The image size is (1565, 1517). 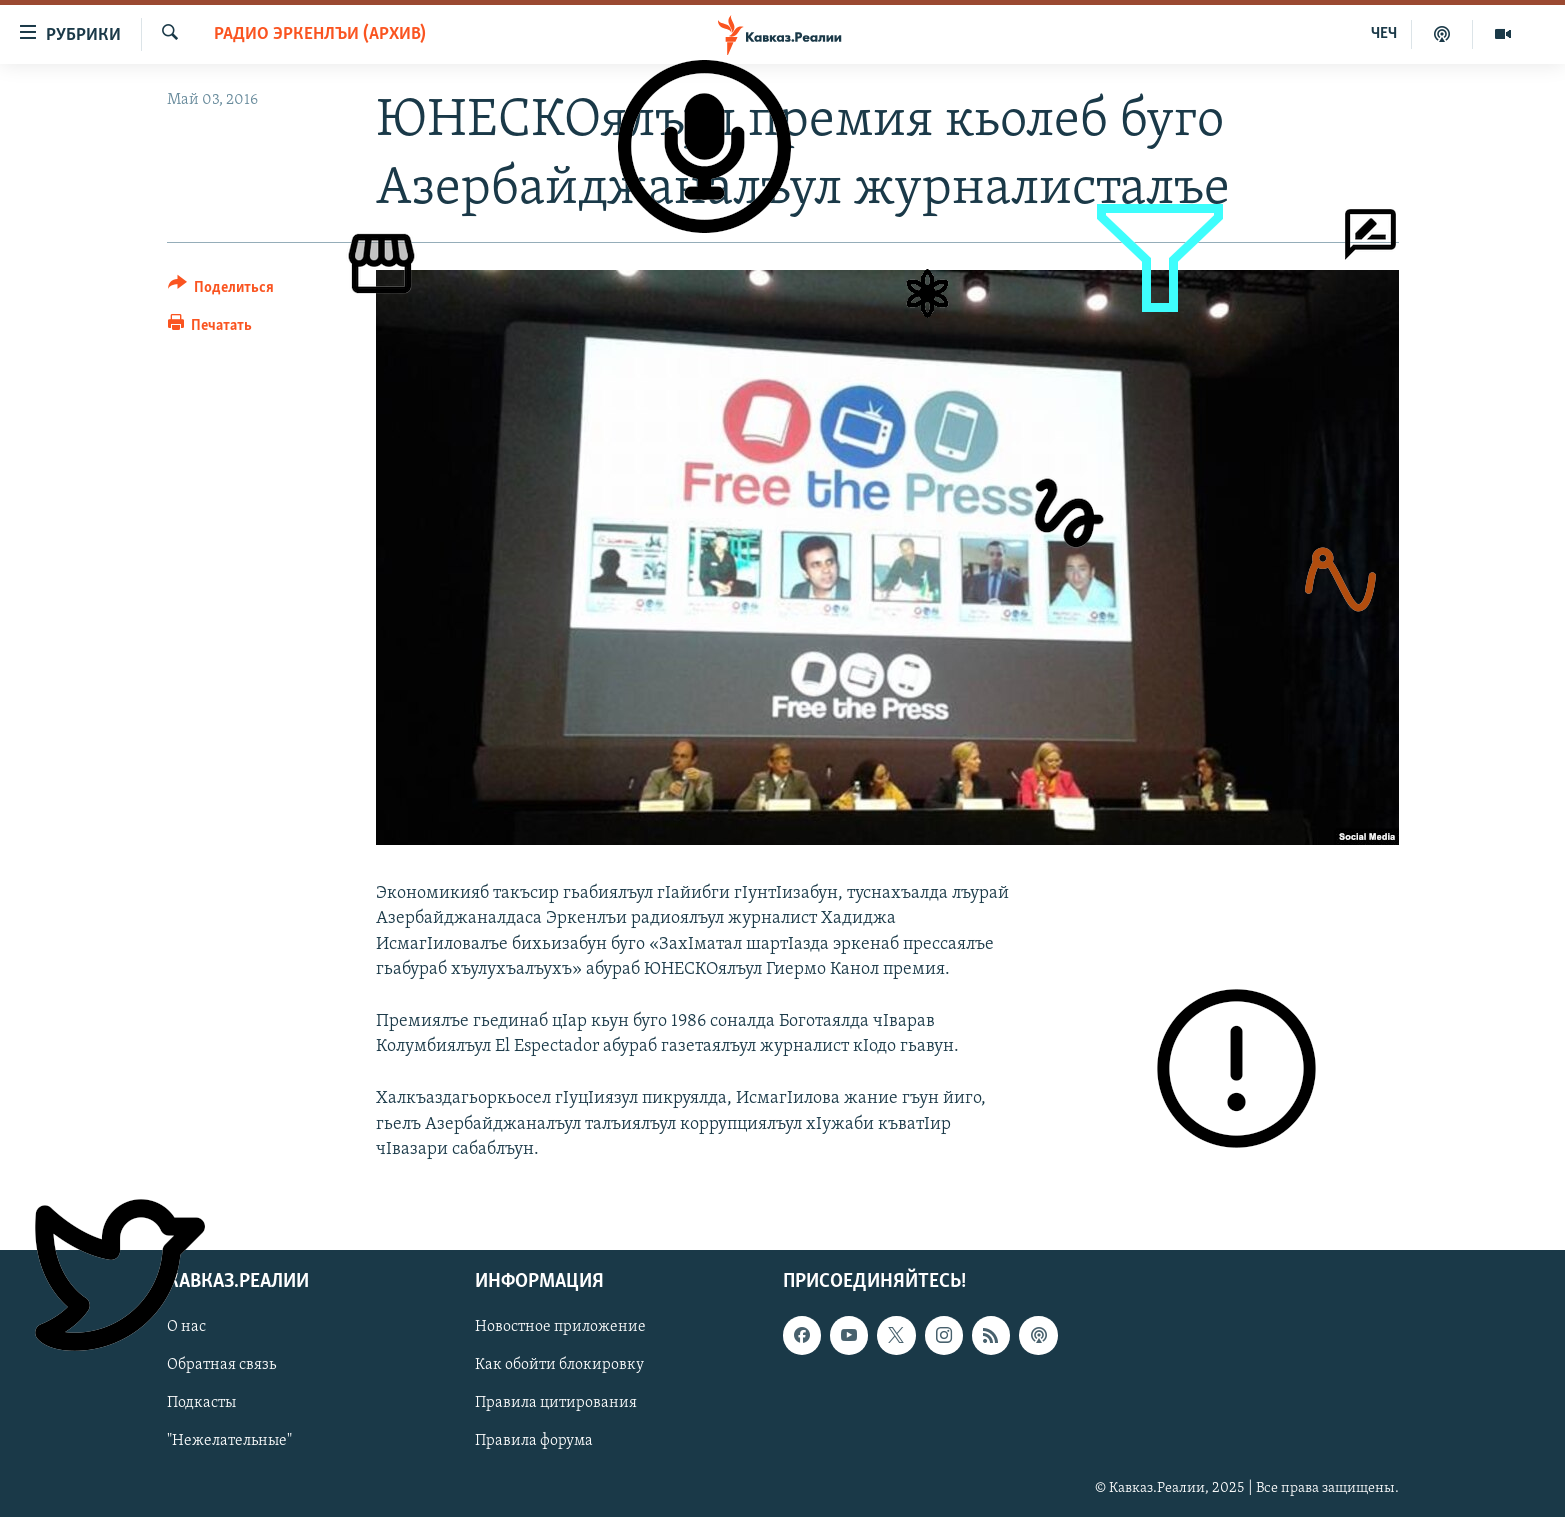 What do you see at coordinates (1160, 258) in the screenshot?
I see `filter or sort list items` at bounding box center [1160, 258].